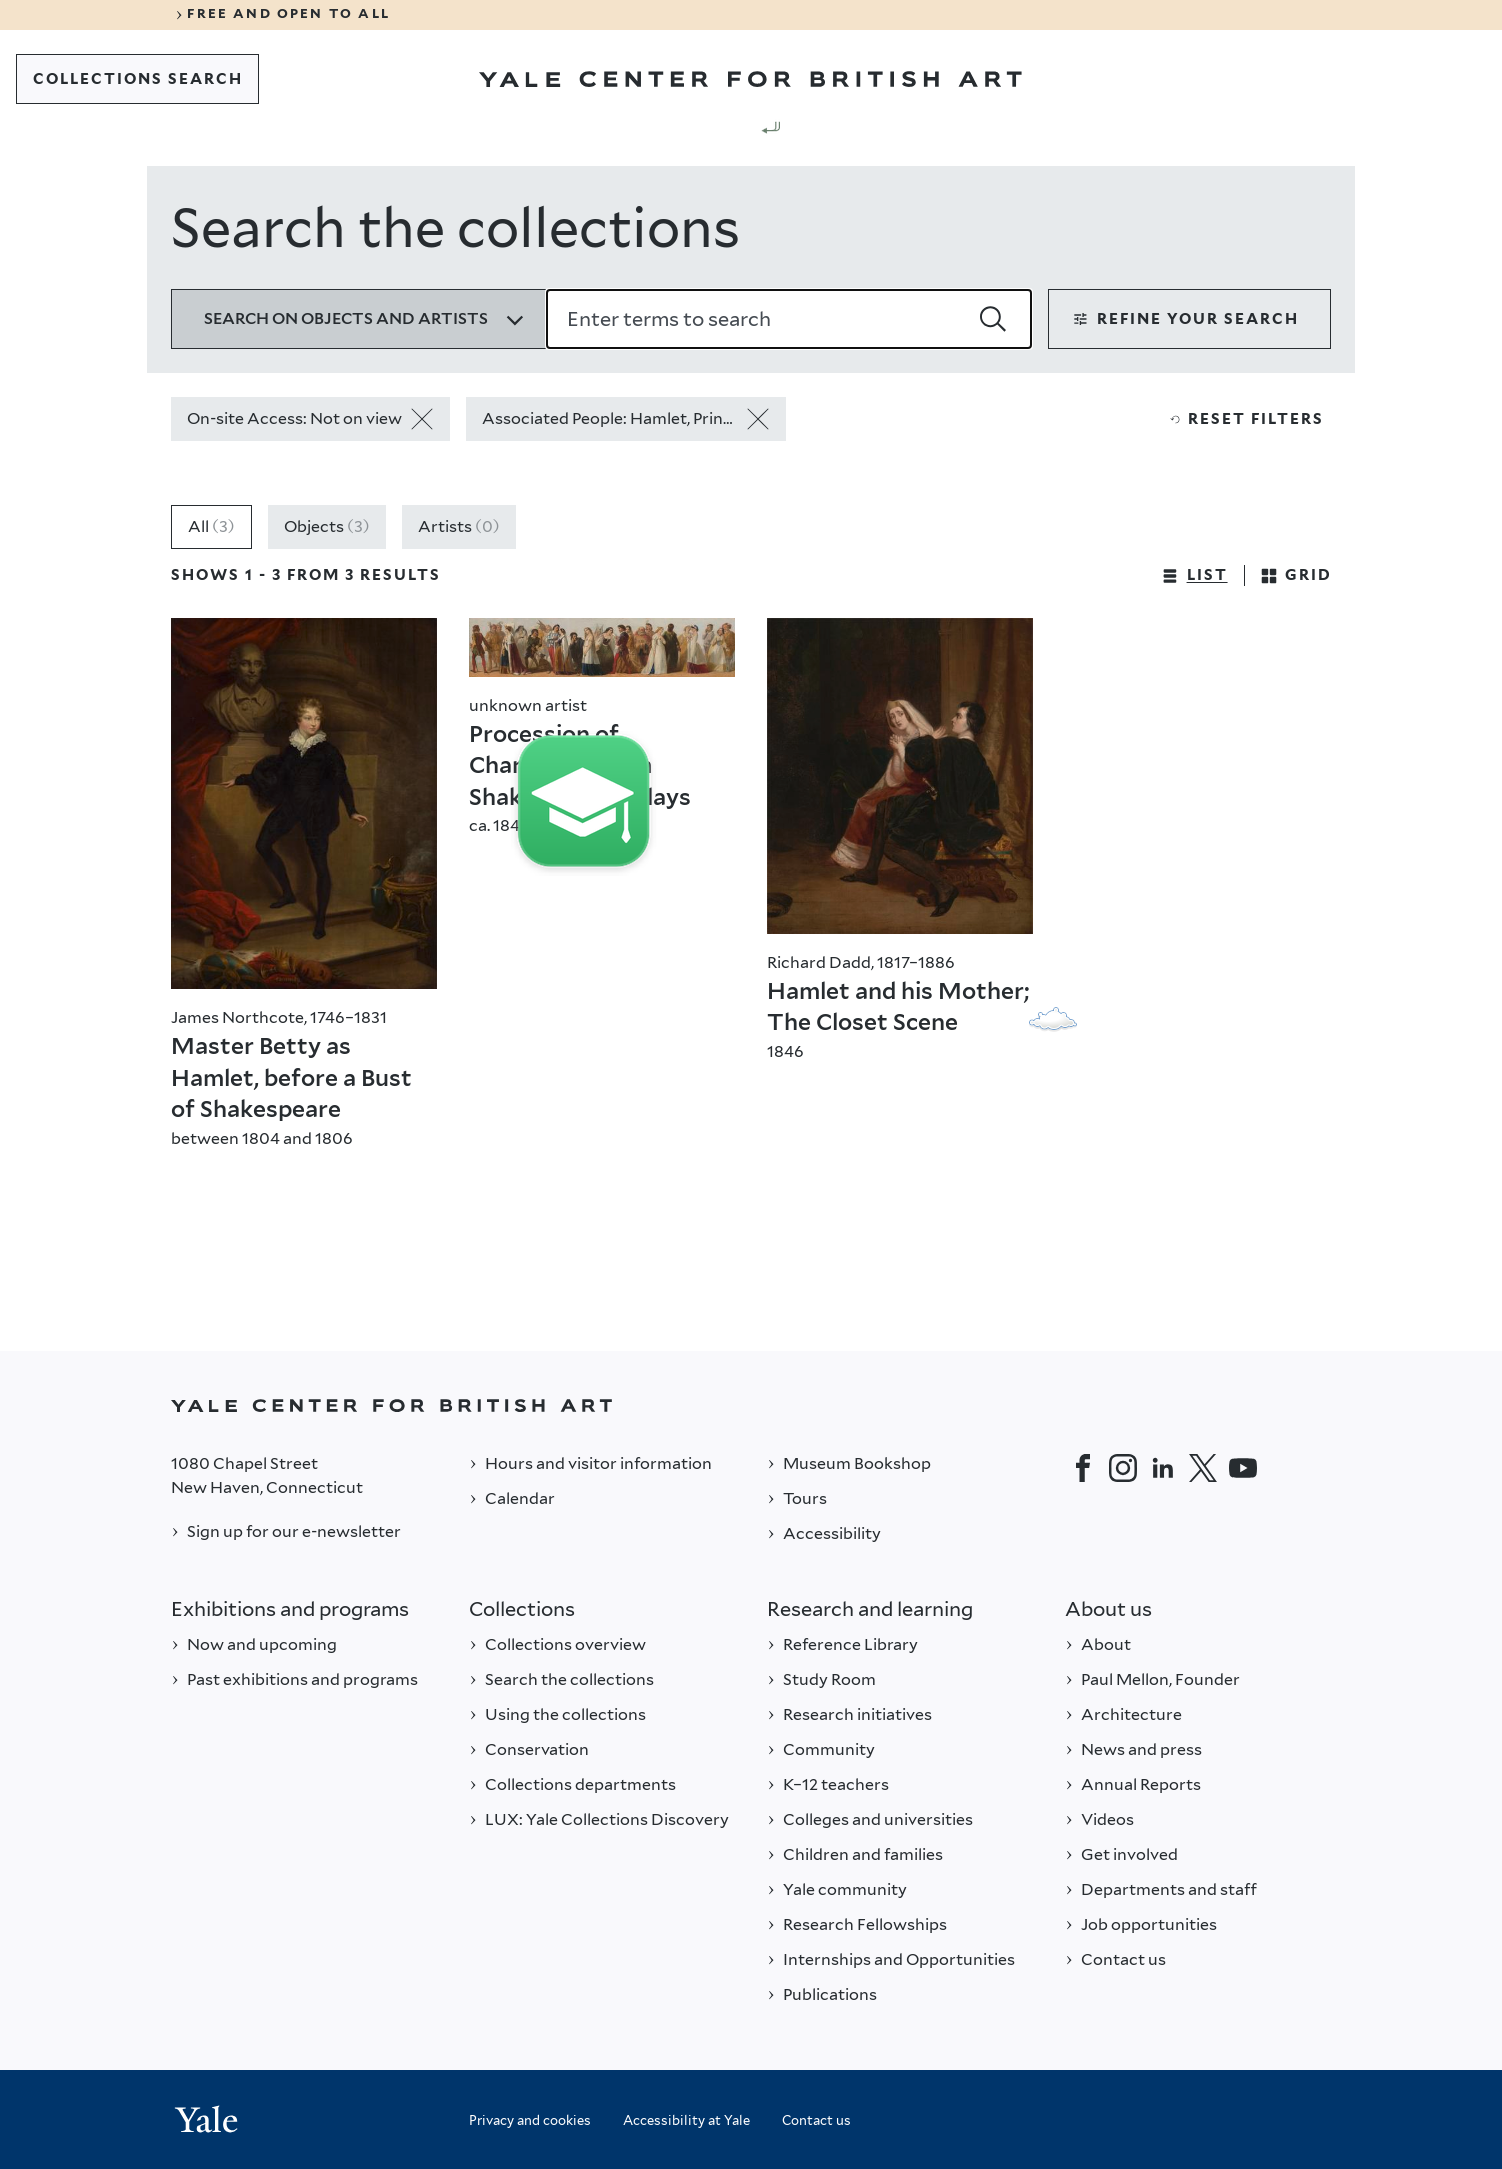 The width and height of the screenshot is (1502, 2169). Describe the element at coordinates (1053, 1022) in the screenshot. I see `indicates overcast or cloudy weather conditions` at that location.